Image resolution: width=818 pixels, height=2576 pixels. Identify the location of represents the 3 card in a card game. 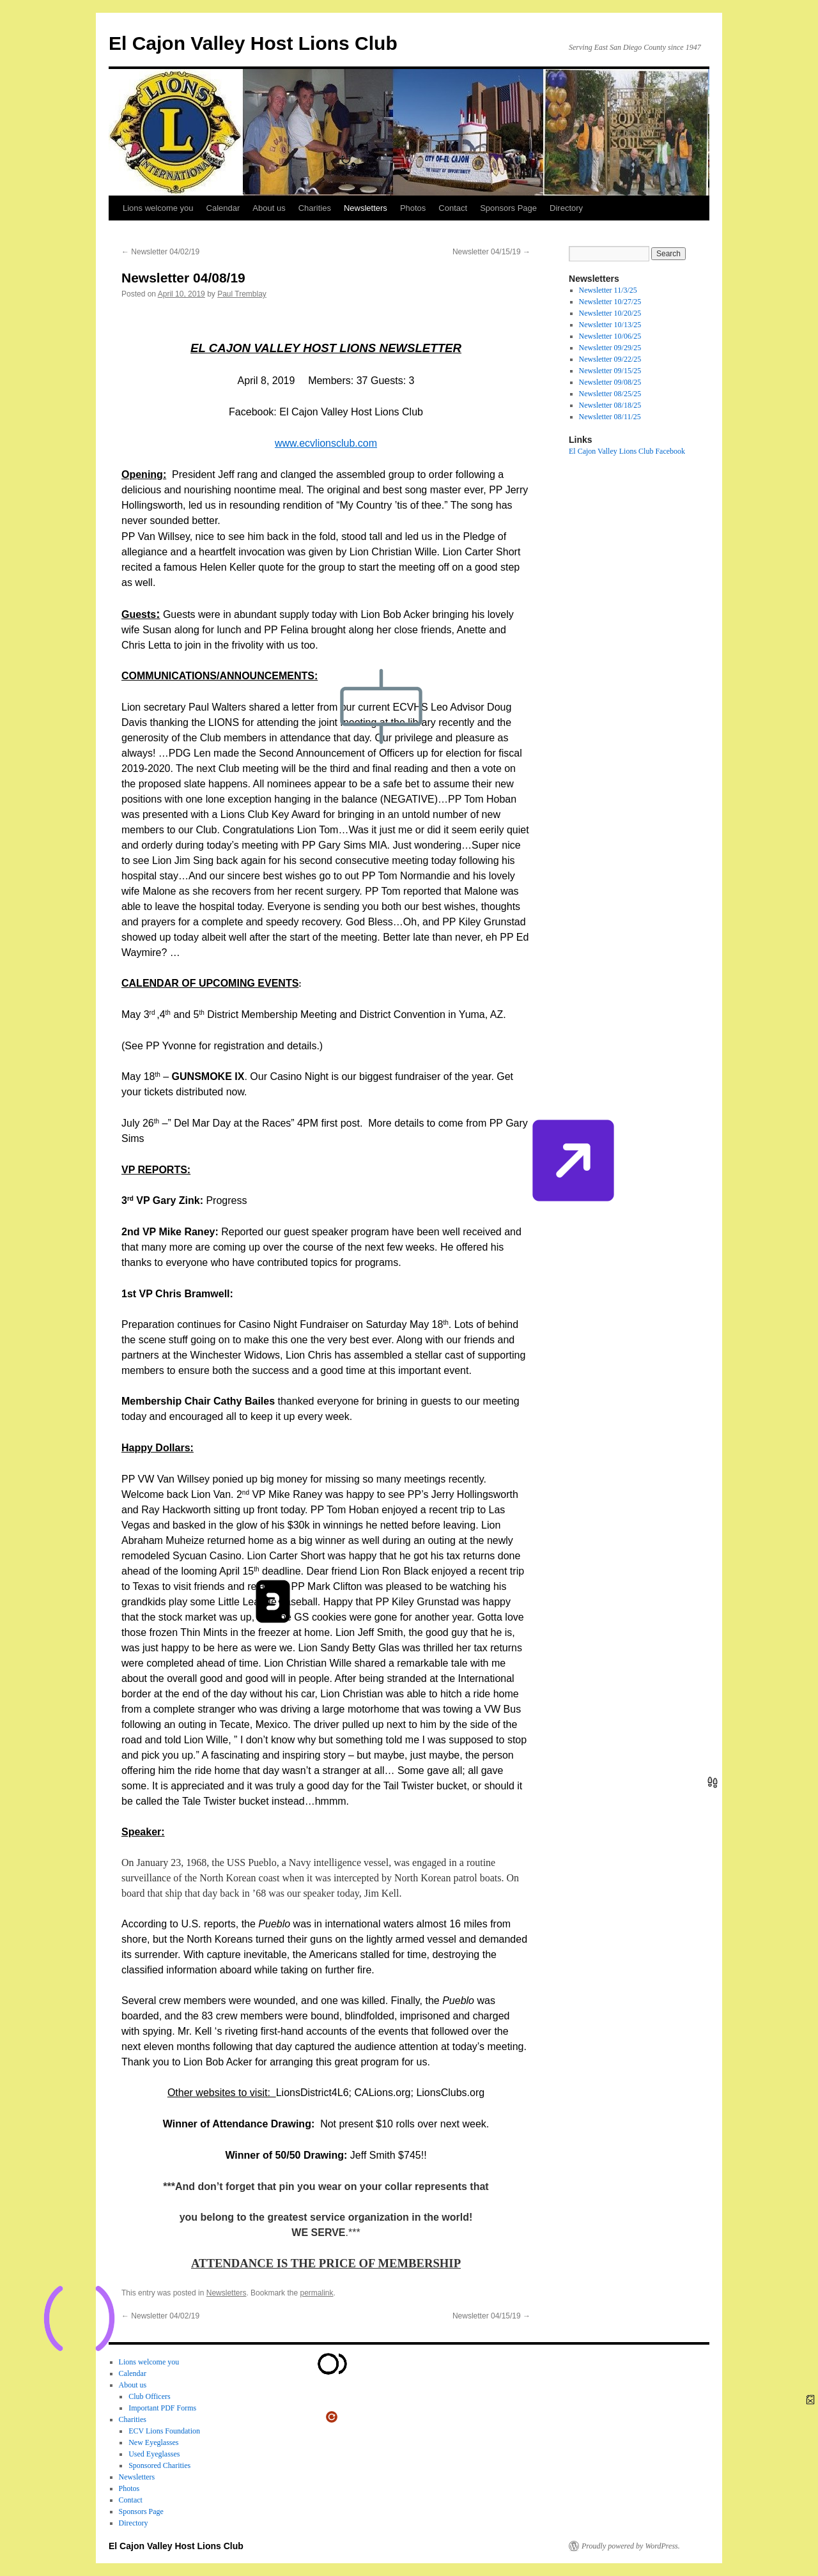
(273, 1601).